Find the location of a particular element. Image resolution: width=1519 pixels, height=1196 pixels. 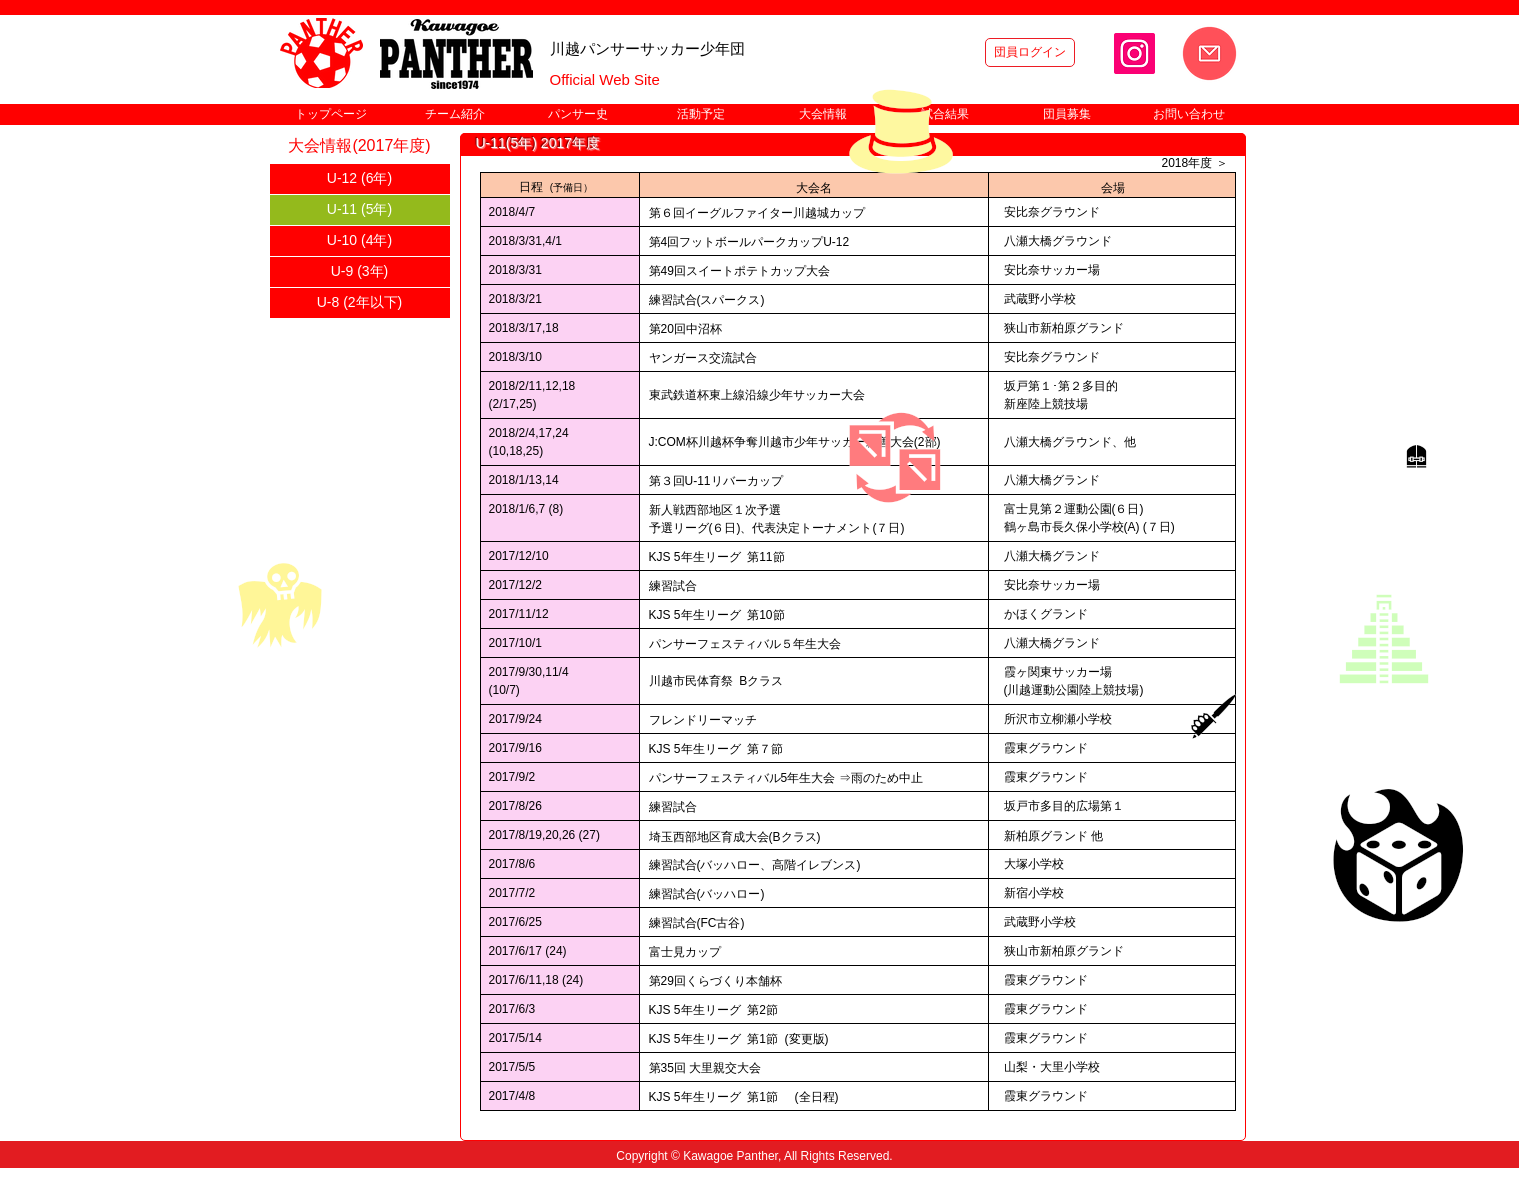

select a magician or performer character class is located at coordinates (901, 133).